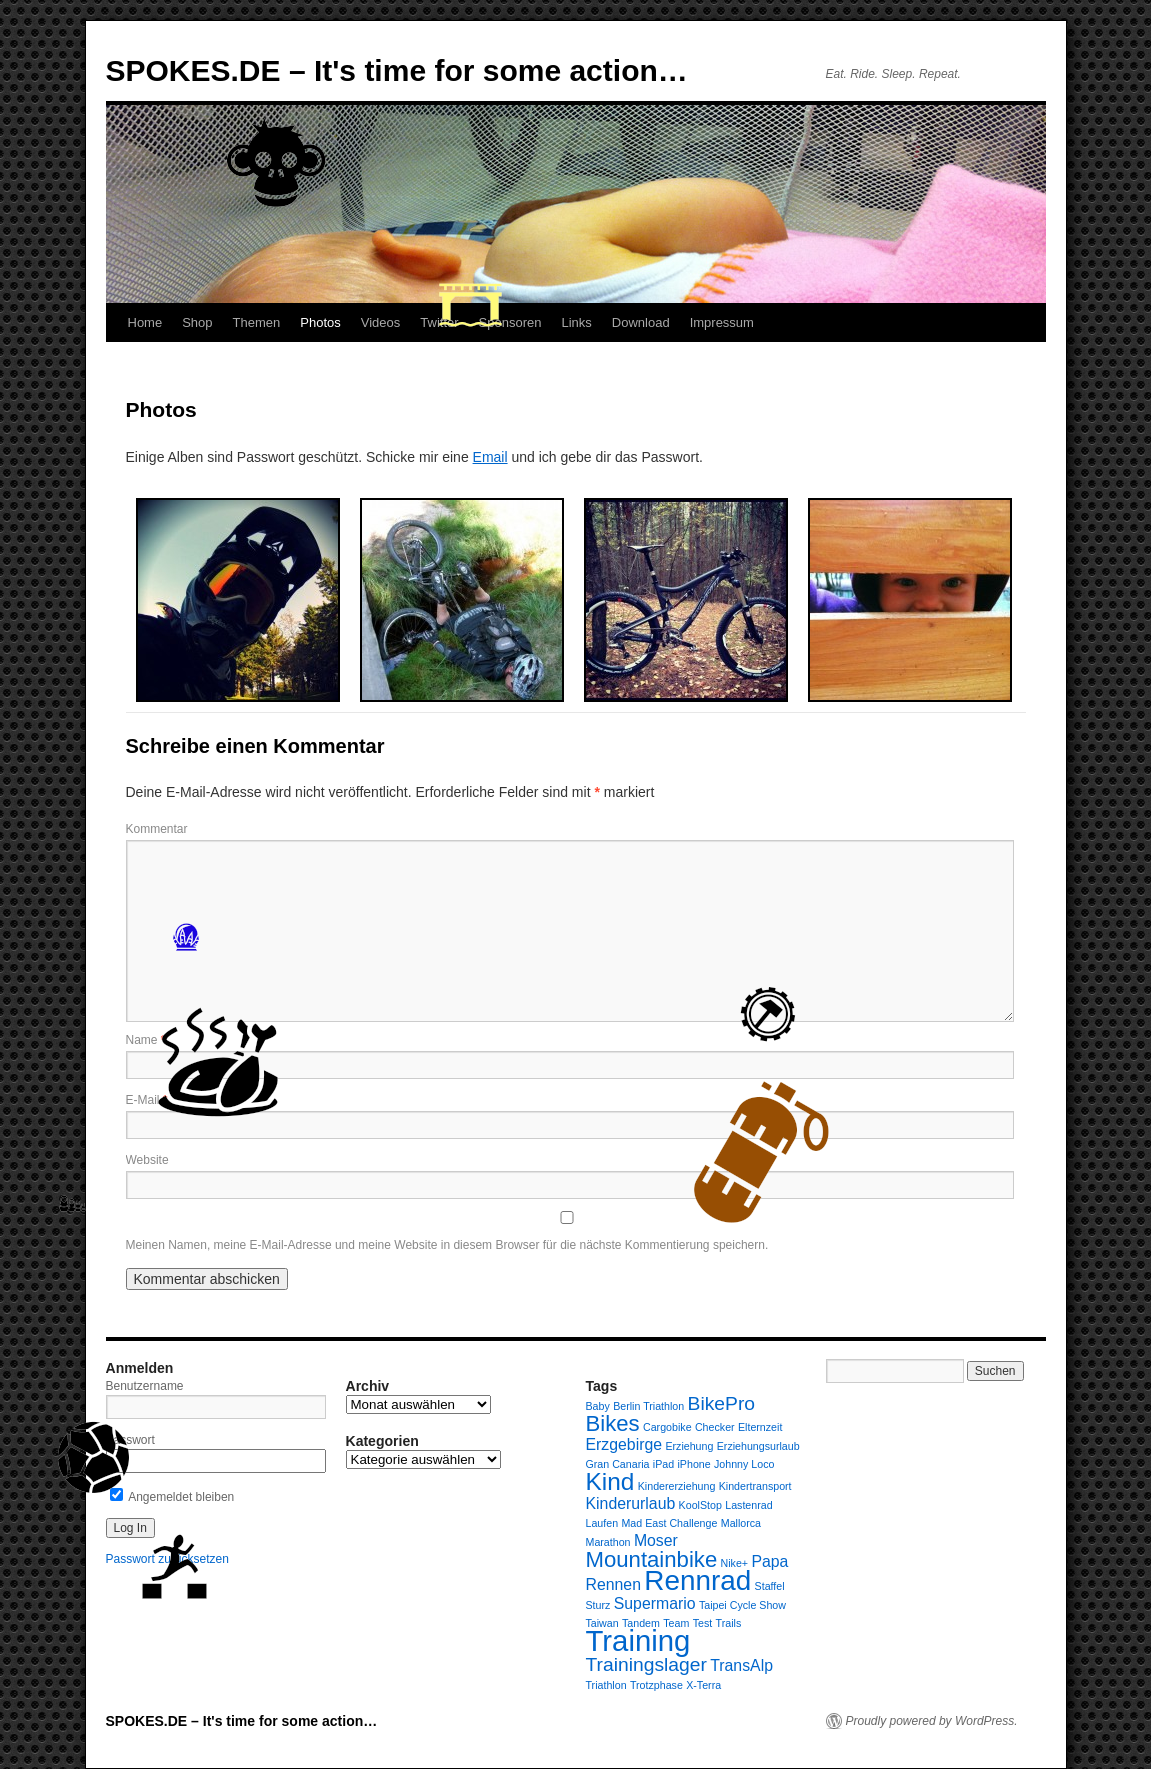 This screenshot has width=1151, height=1769. Describe the element at coordinates (174, 1566) in the screenshot. I see `jump across platforms or obstacles` at that location.